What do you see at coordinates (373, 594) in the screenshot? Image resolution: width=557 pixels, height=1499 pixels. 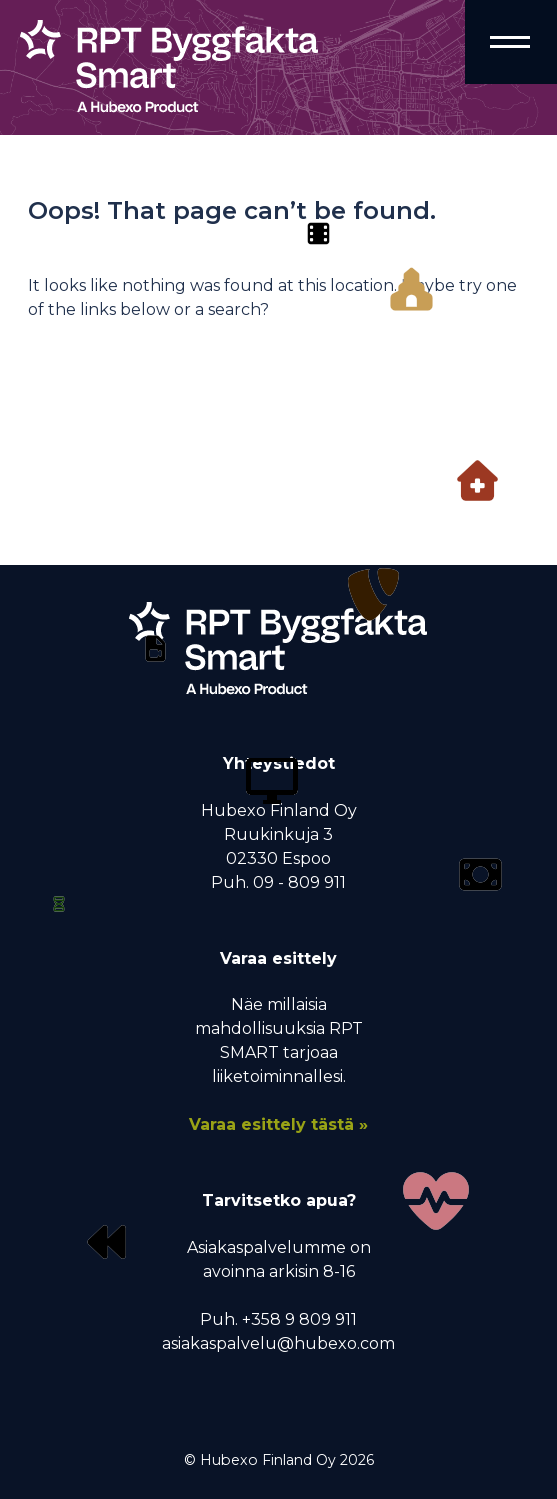 I see `typo3 content management system logo` at bounding box center [373, 594].